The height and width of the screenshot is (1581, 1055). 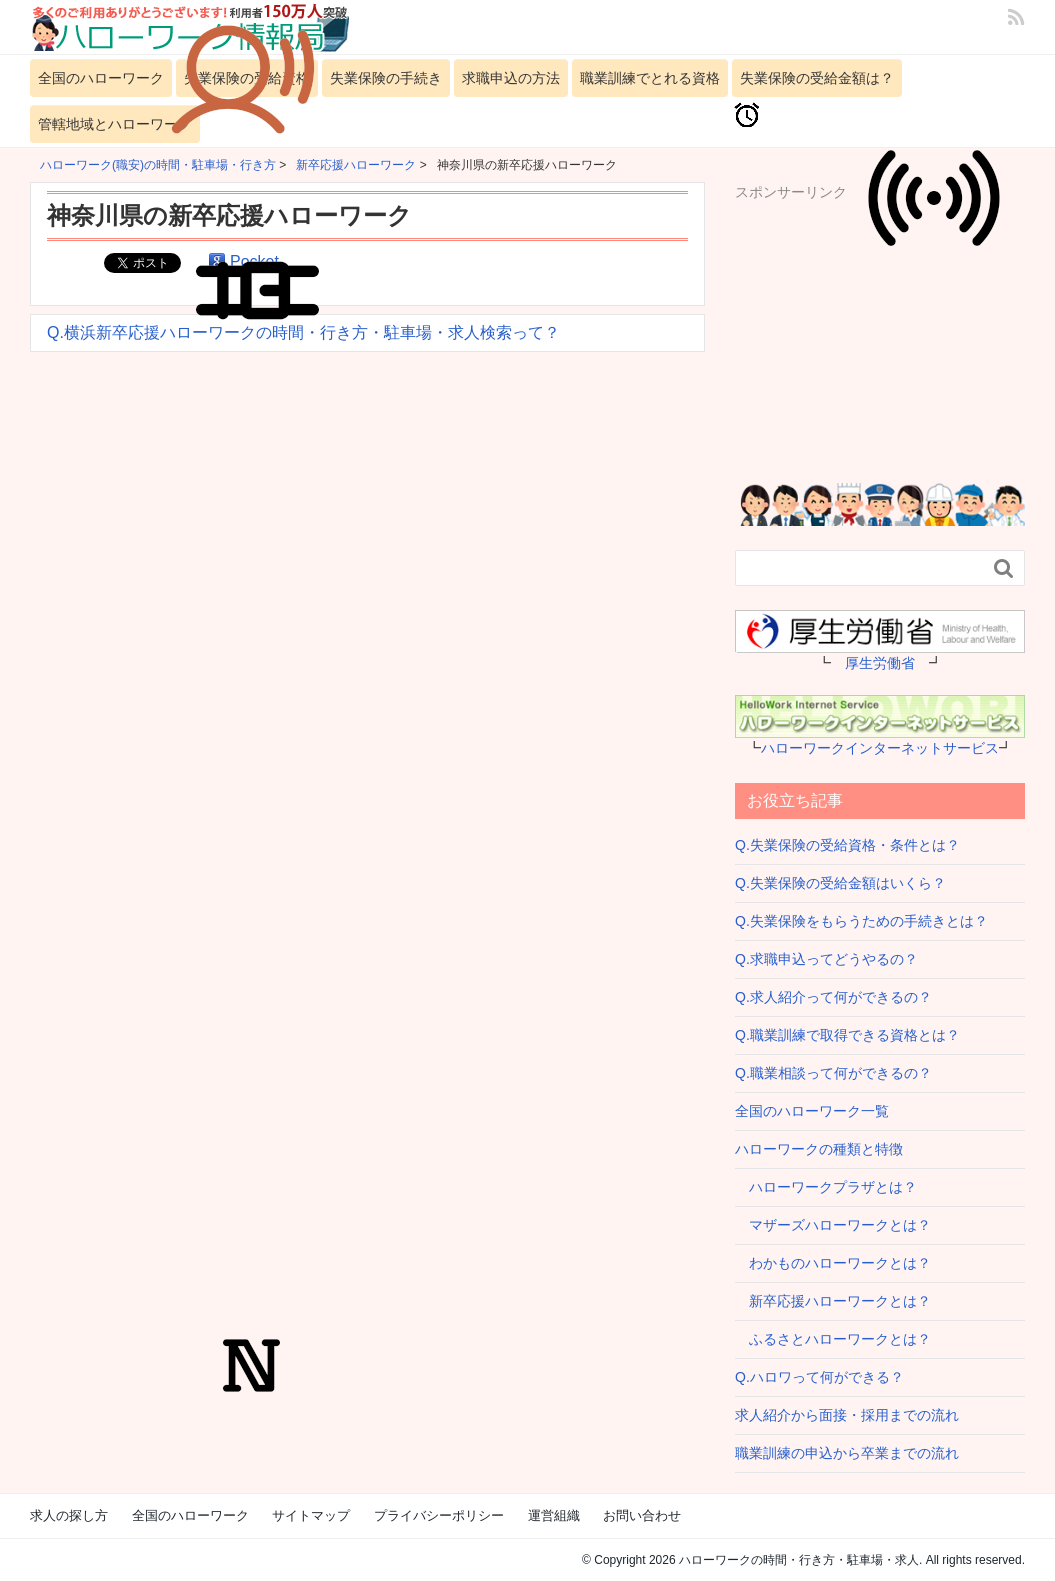 I want to click on indicates wireless signal strength, so click(x=934, y=198).